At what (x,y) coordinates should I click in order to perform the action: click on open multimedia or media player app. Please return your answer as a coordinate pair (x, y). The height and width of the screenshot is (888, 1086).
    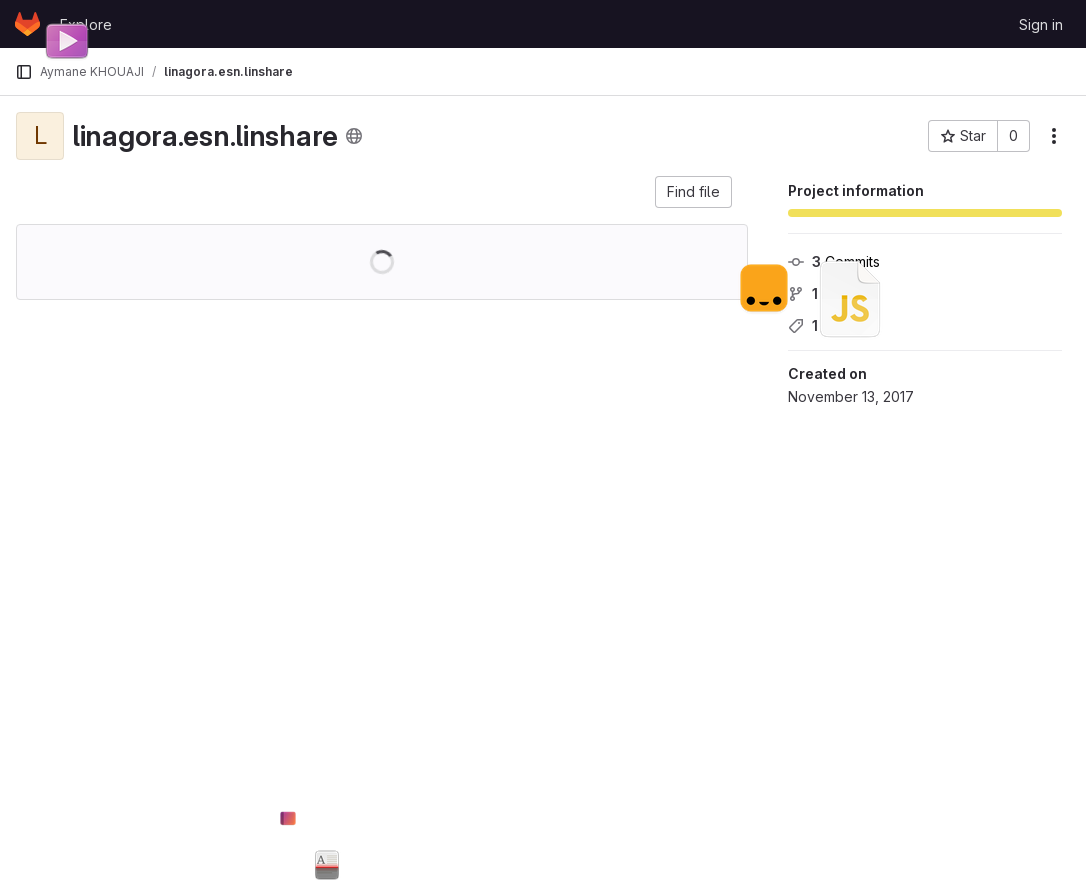
    Looking at the image, I should click on (67, 41).